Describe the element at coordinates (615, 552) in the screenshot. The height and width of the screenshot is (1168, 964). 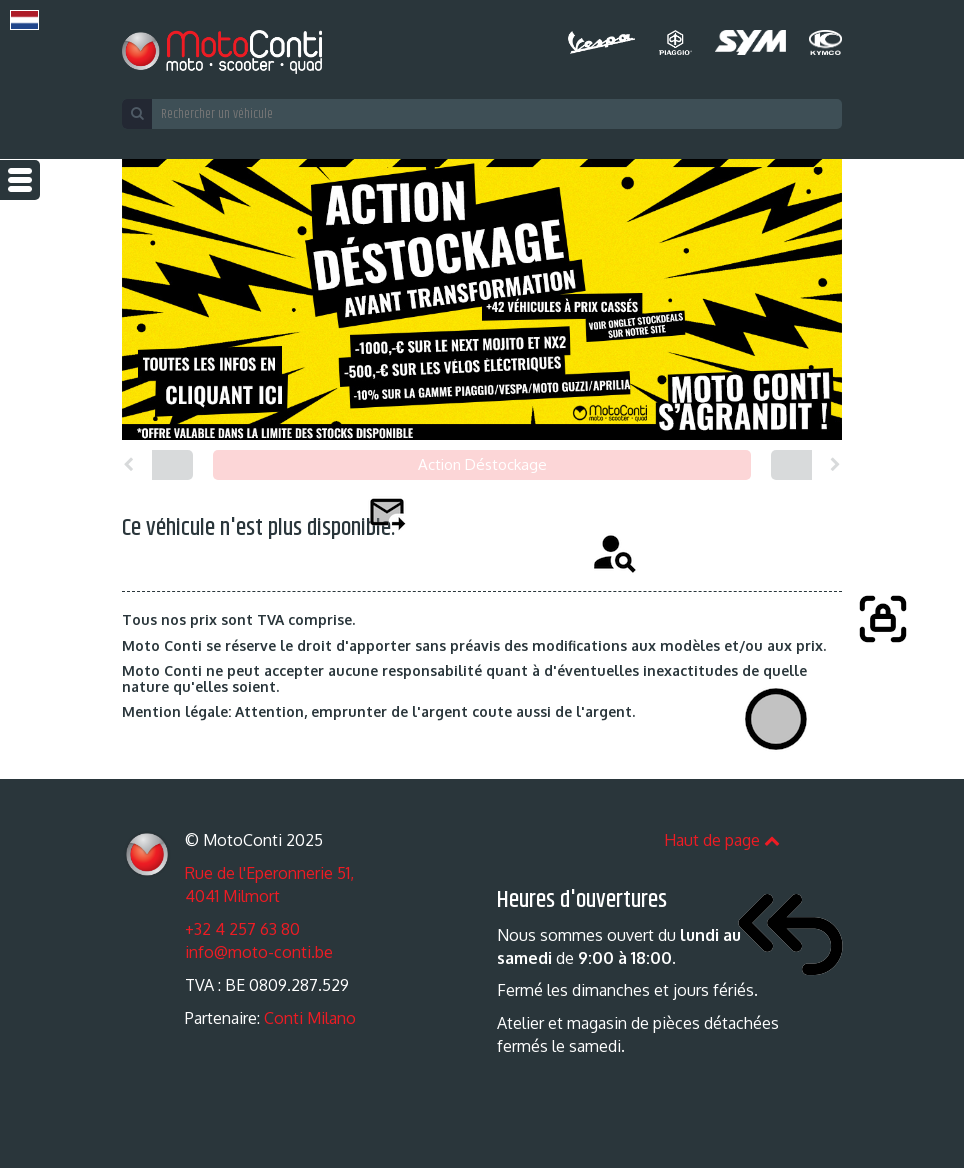
I see `search for a user or contact` at that location.